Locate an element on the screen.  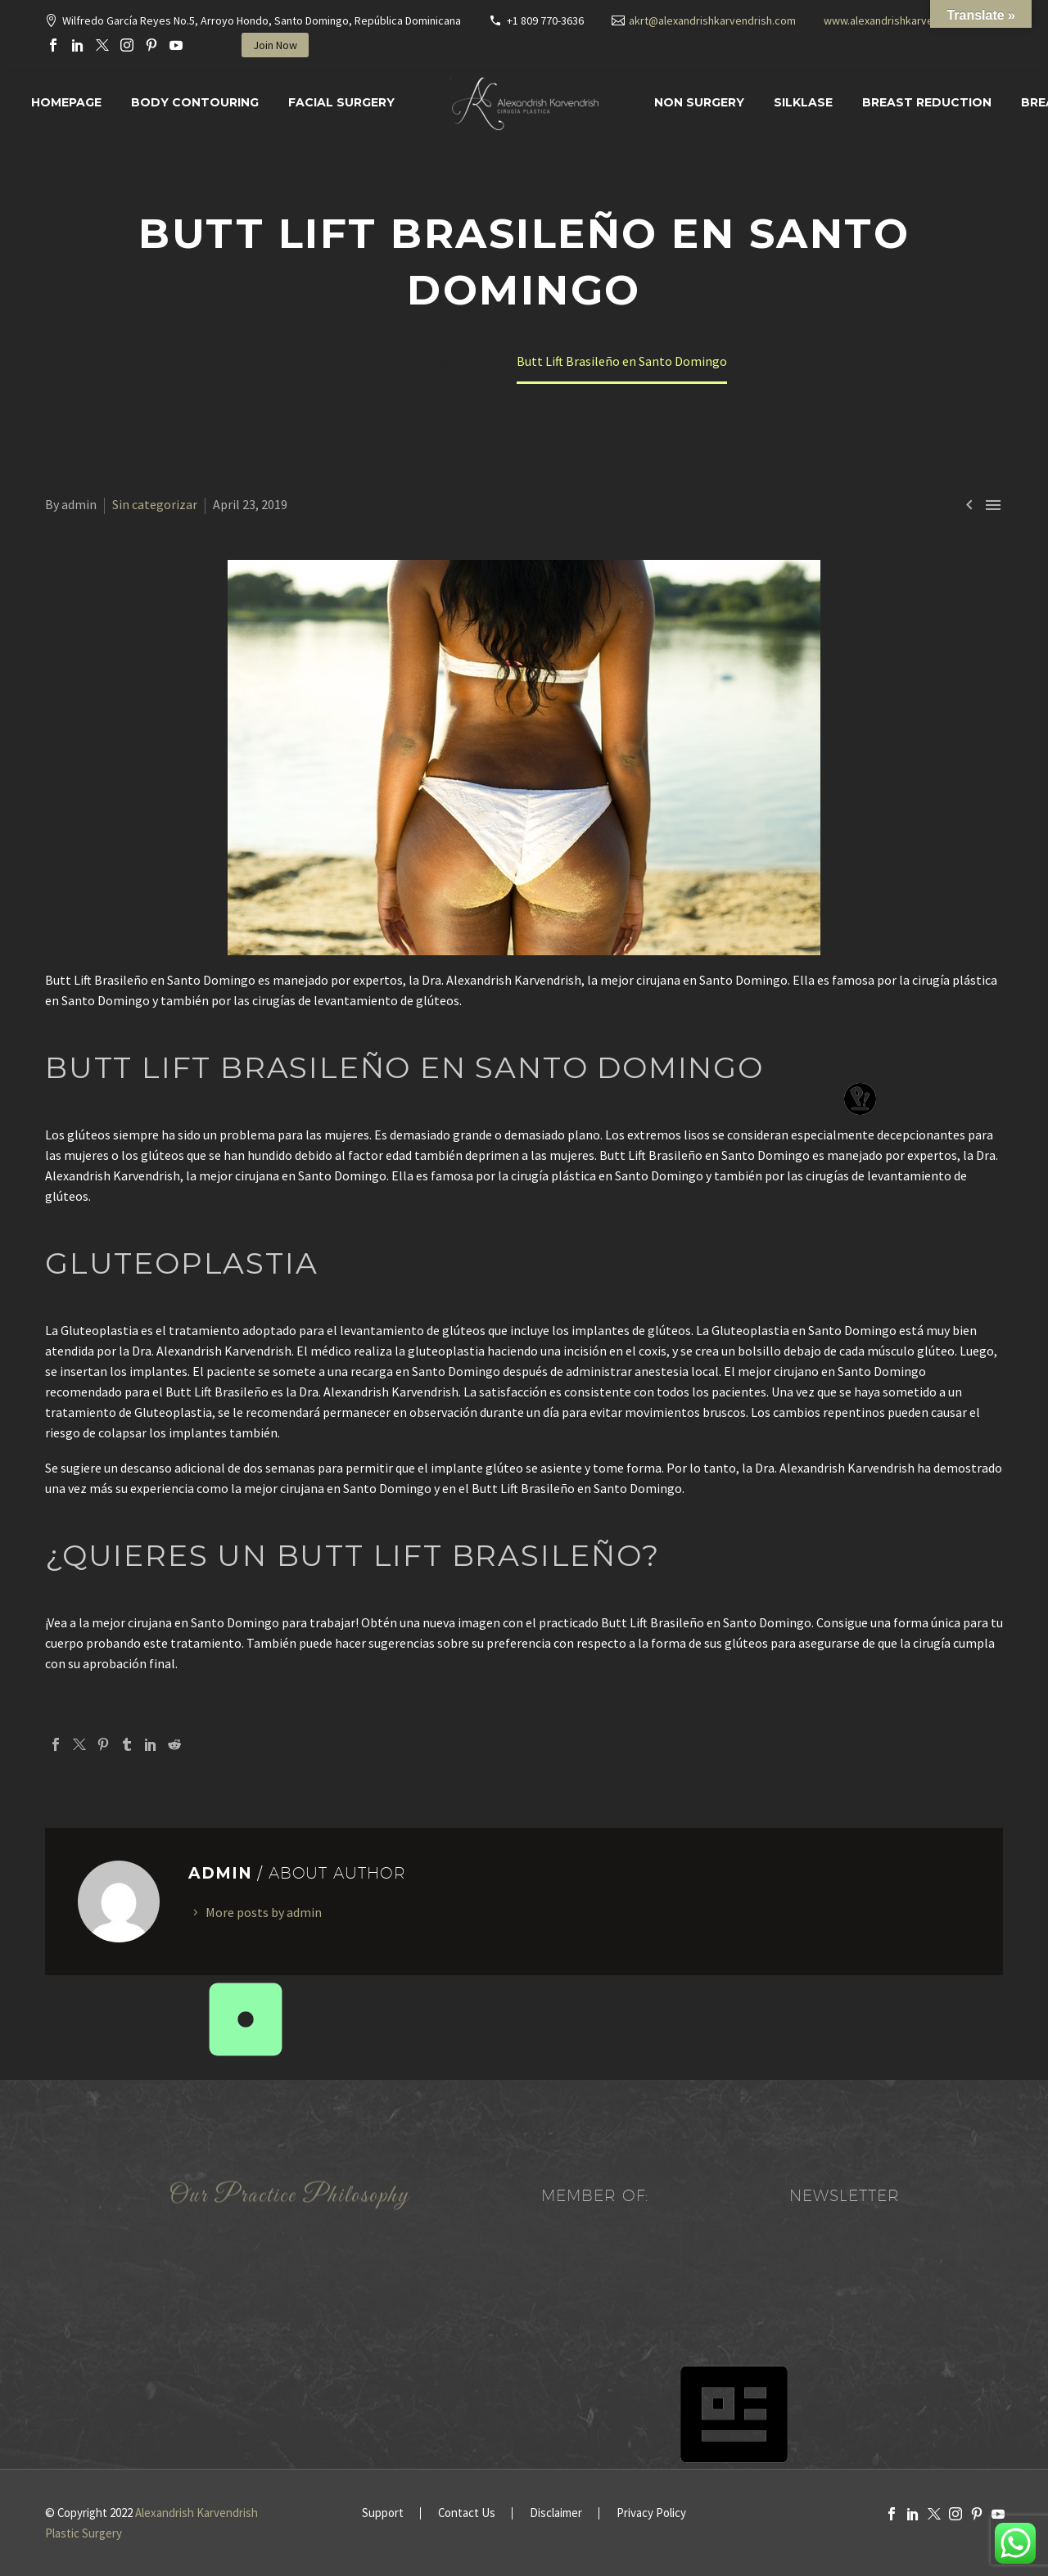
pop!_os linux distribution logo is located at coordinates (860, 1099).